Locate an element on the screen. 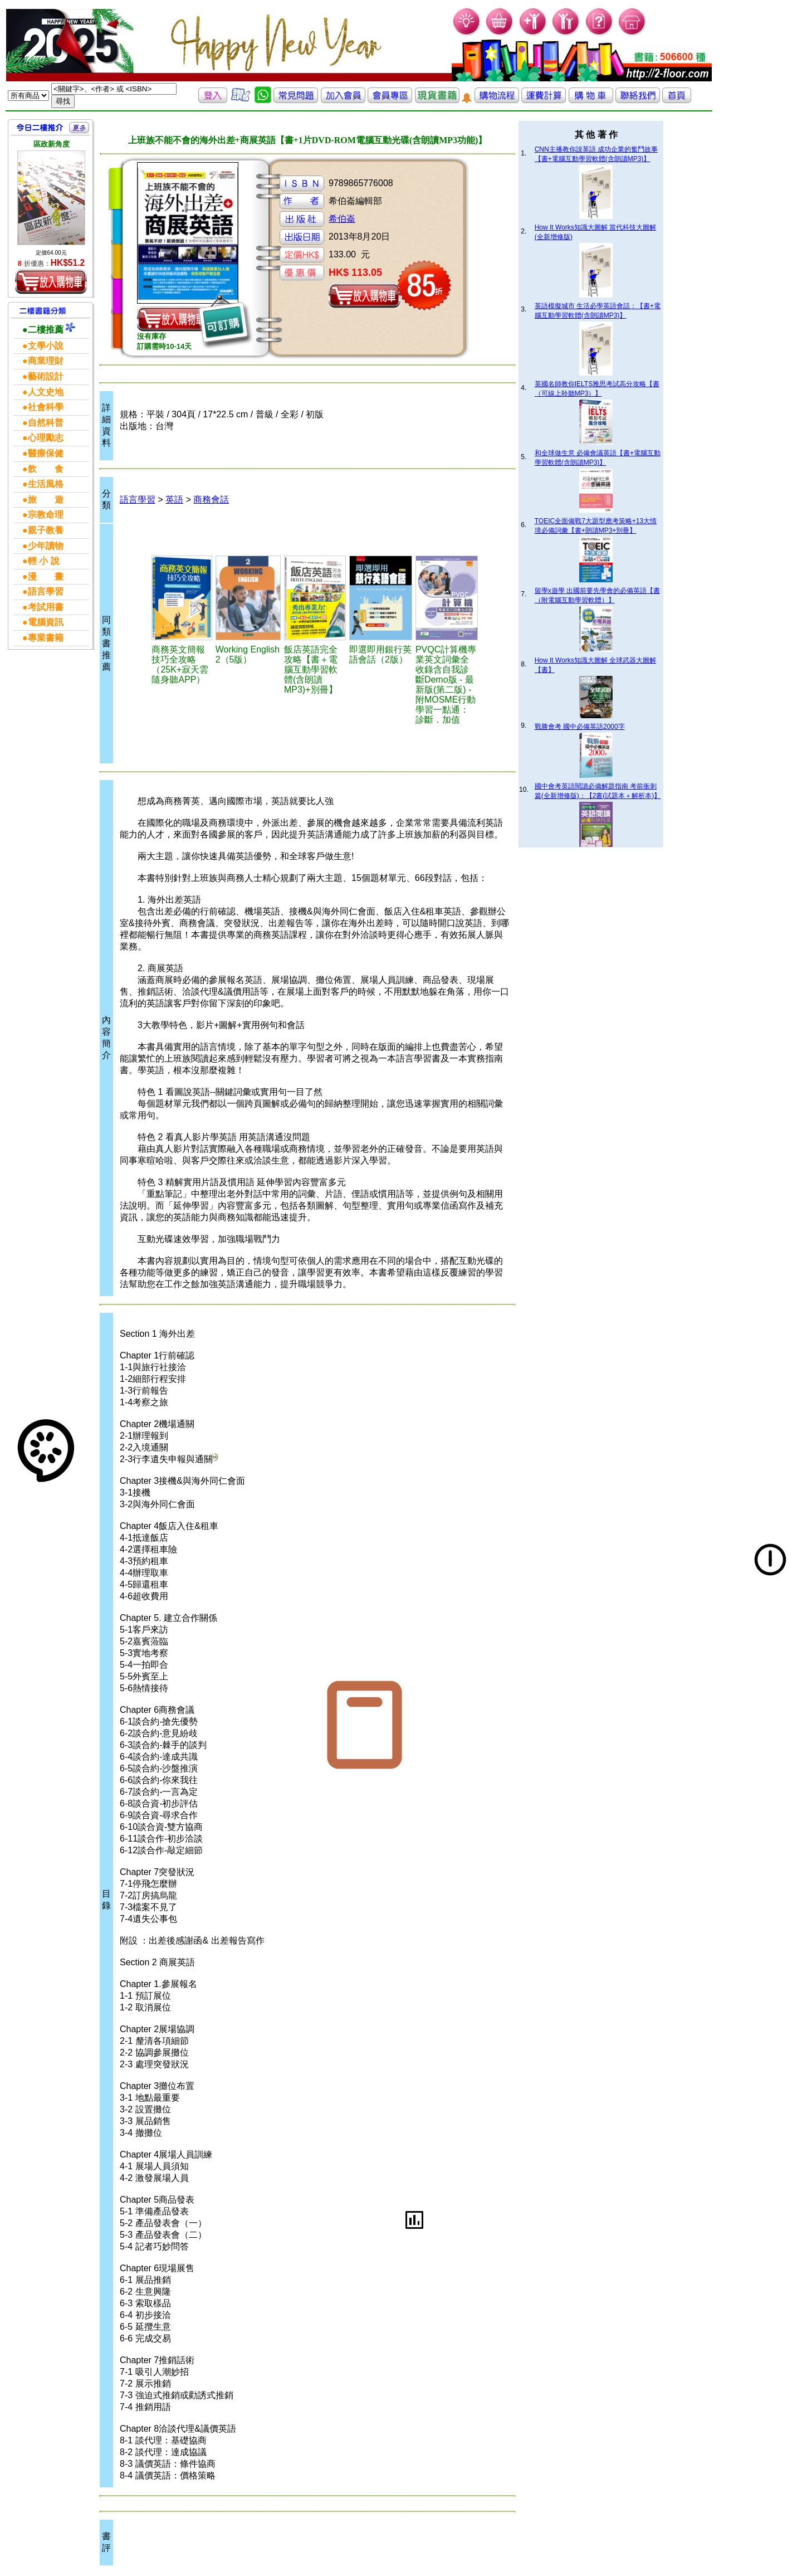 The width and height of the screenshot is (802, 2576). cucumber testing framework logo is located at coordinates (46, 1450).